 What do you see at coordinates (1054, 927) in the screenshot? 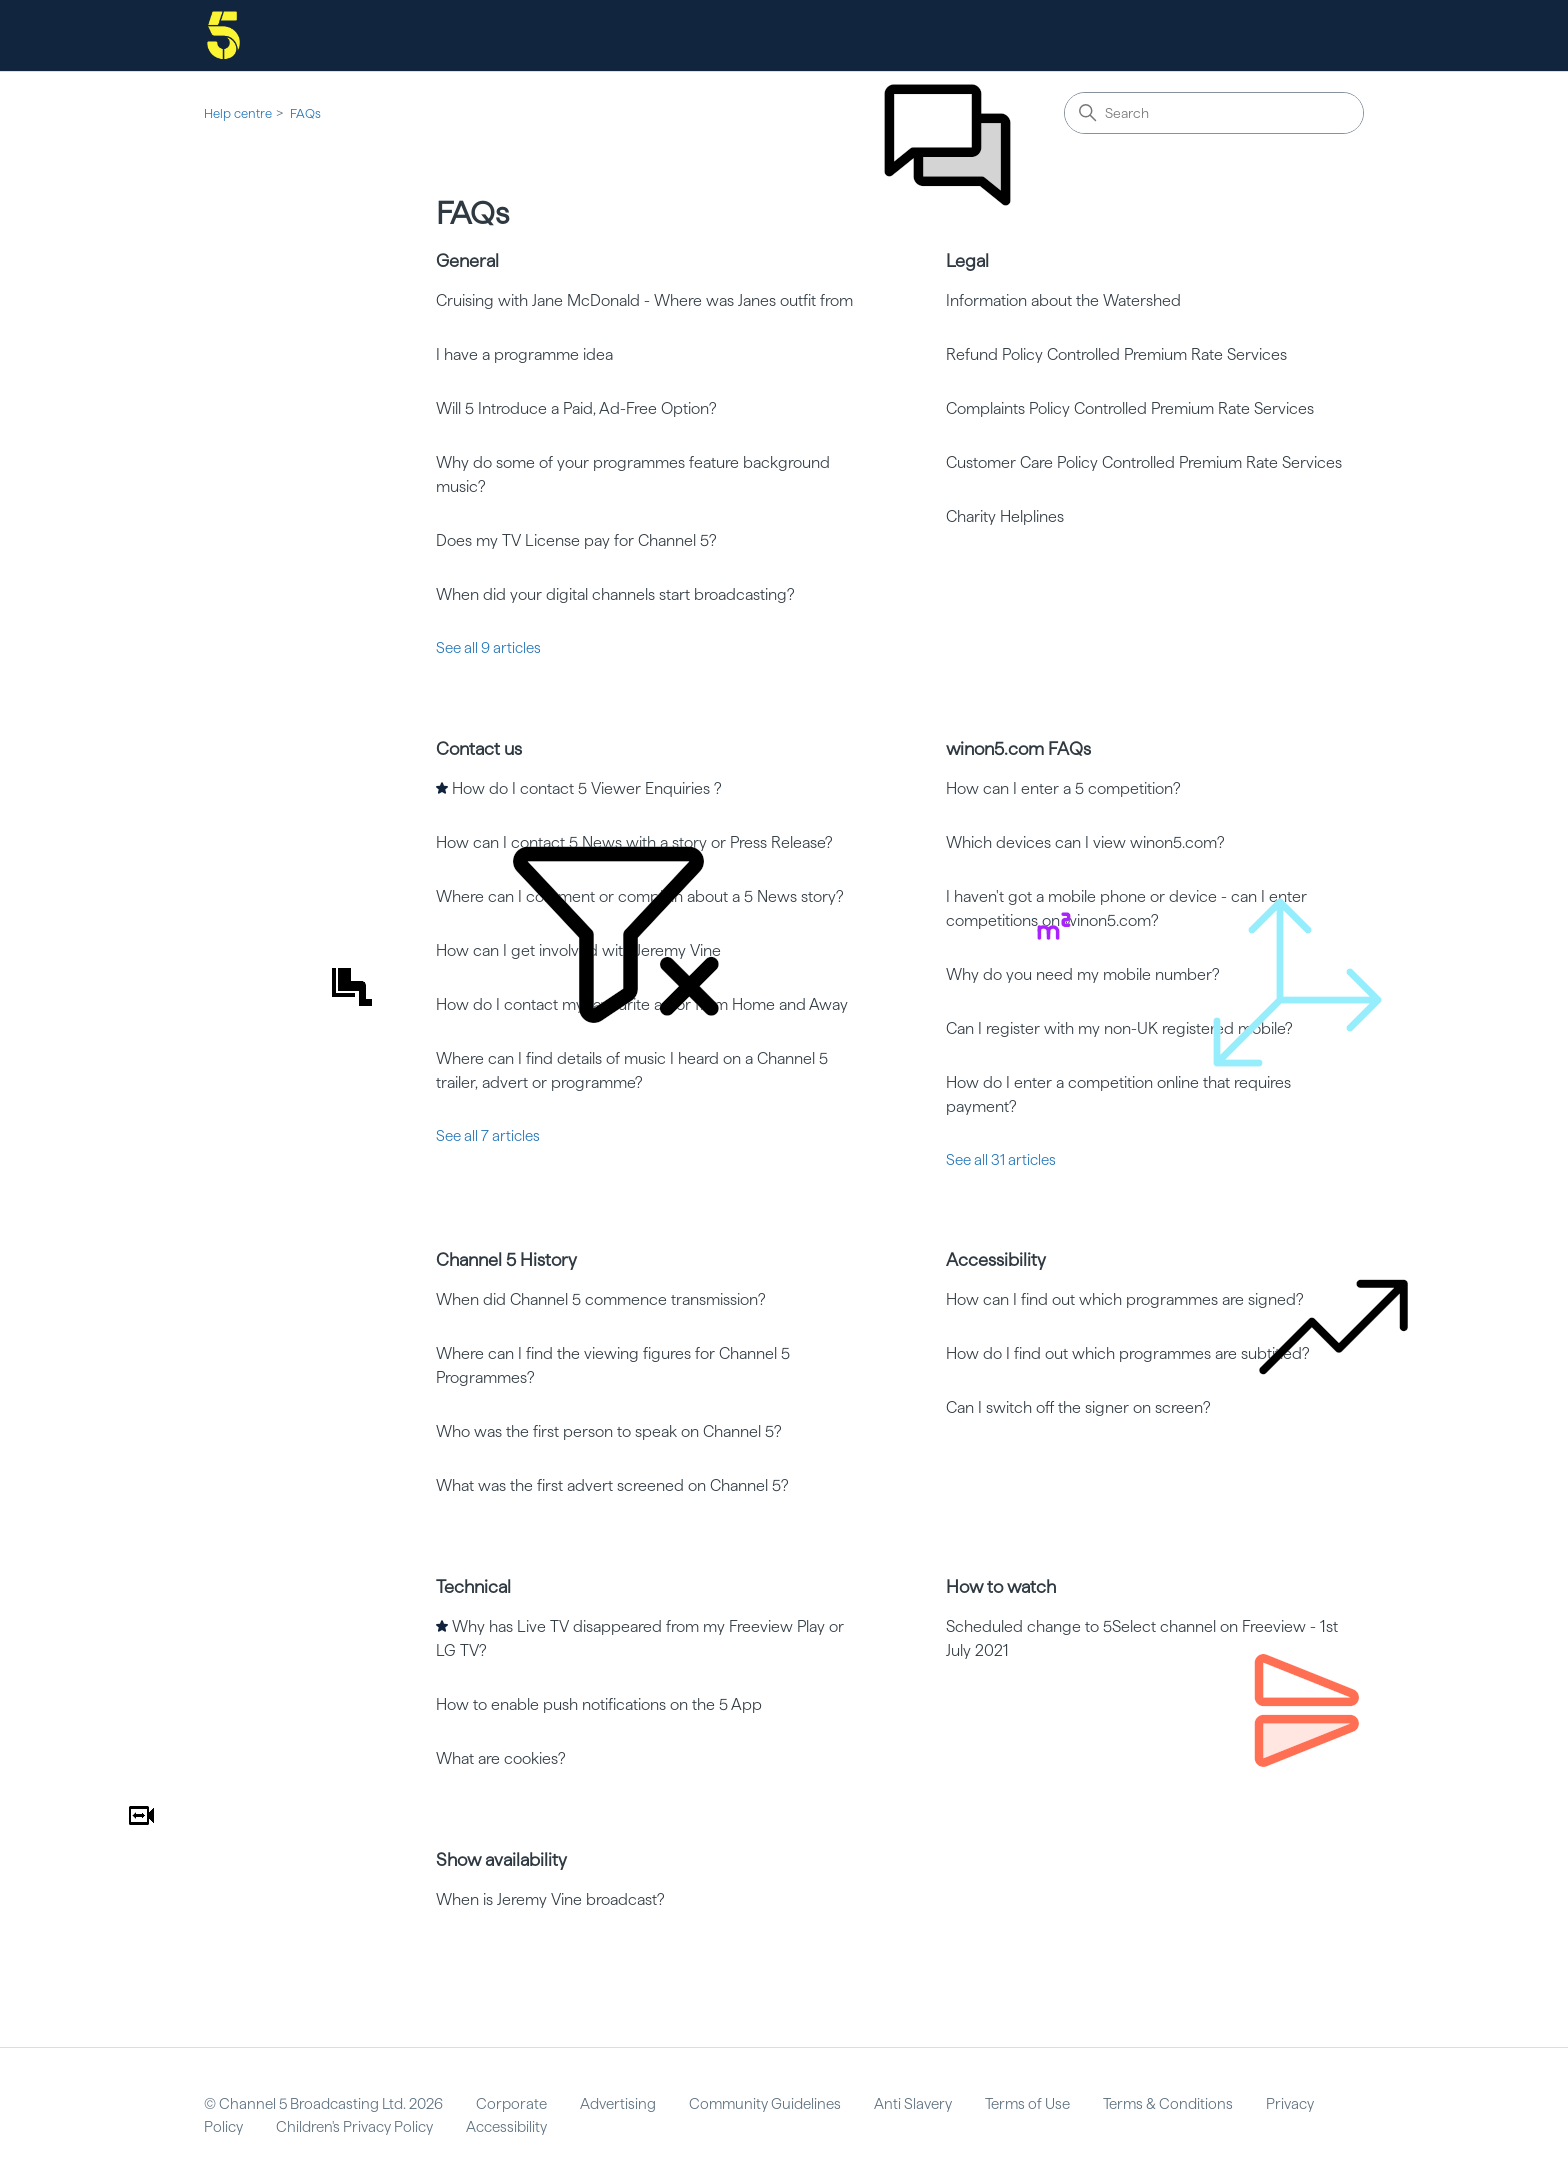
I see `display area measurement in square meters` at bounding box center [1054, 927].